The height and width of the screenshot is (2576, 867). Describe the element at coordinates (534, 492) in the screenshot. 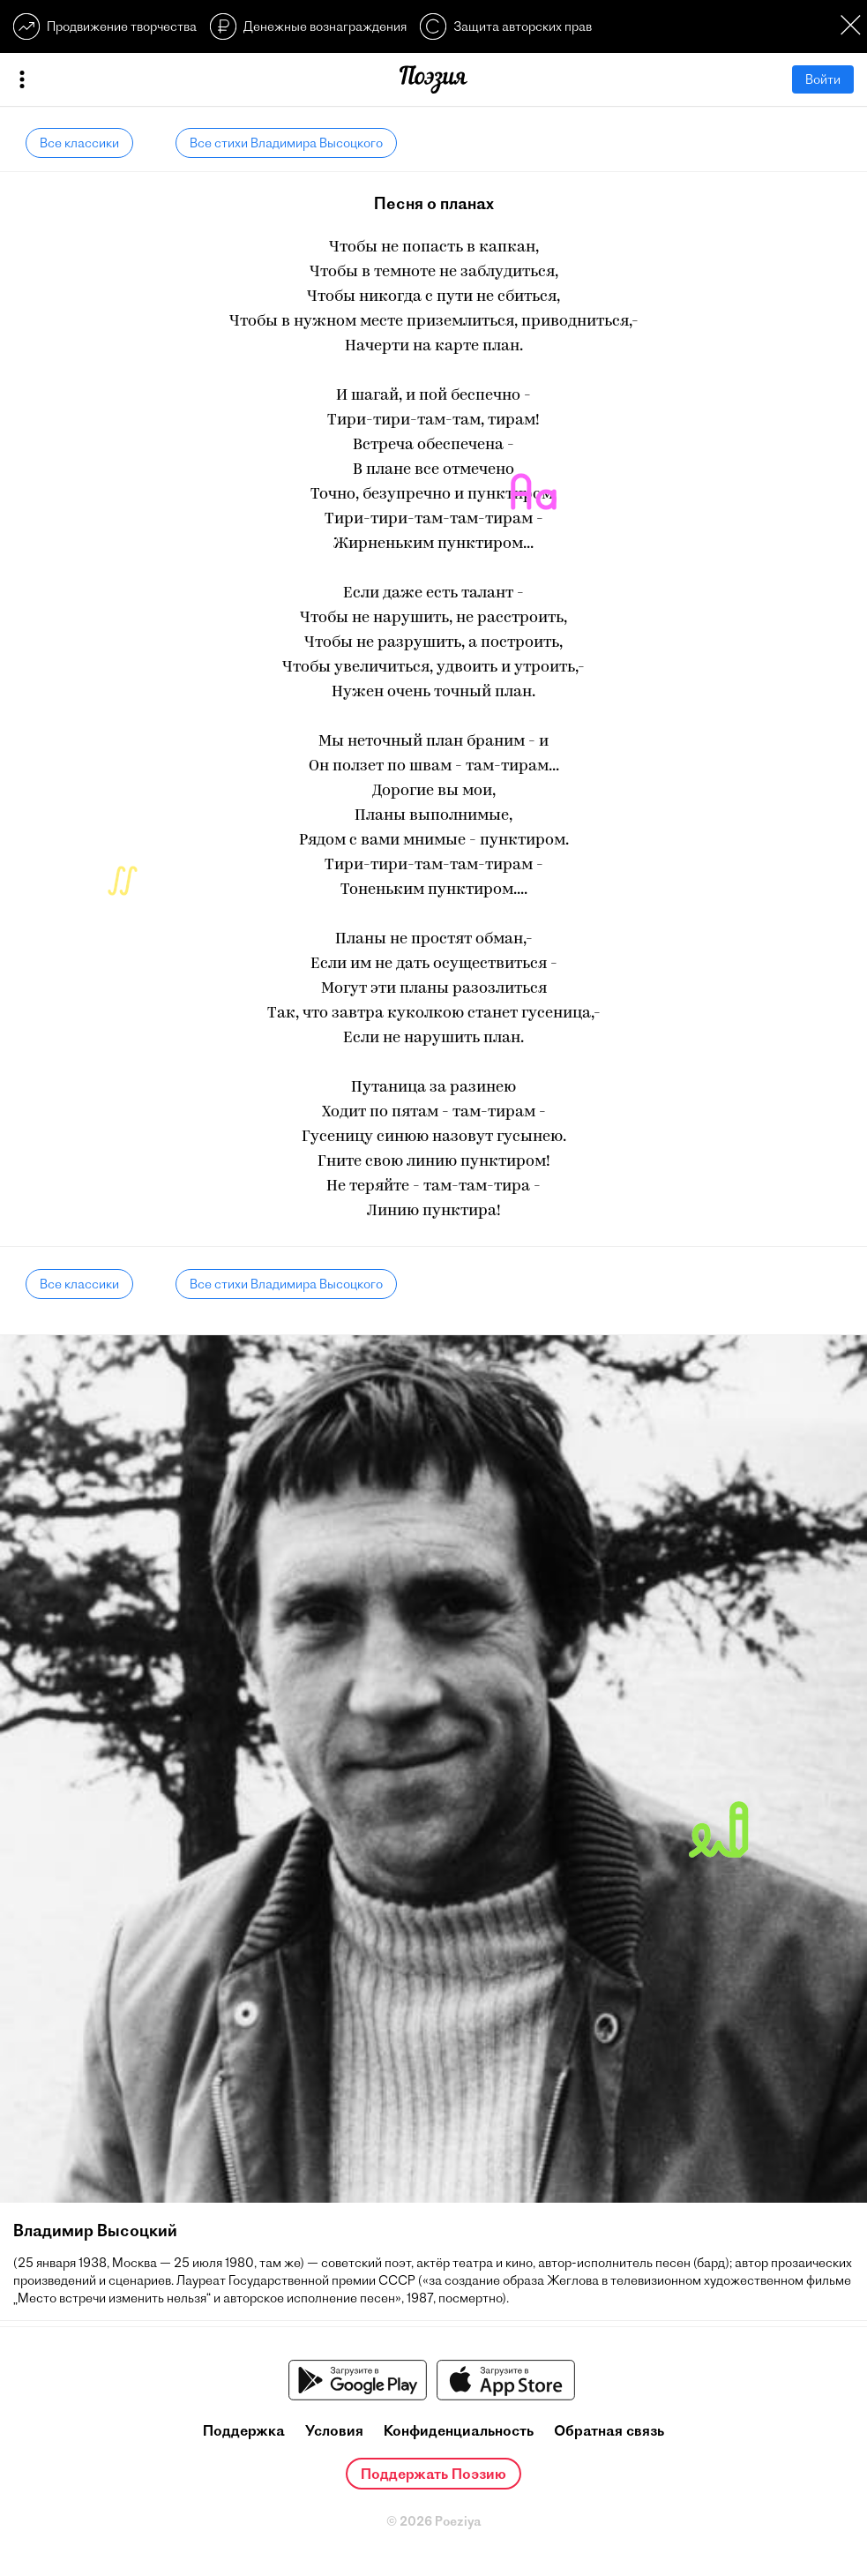

I see `change text case formatting` at that location.